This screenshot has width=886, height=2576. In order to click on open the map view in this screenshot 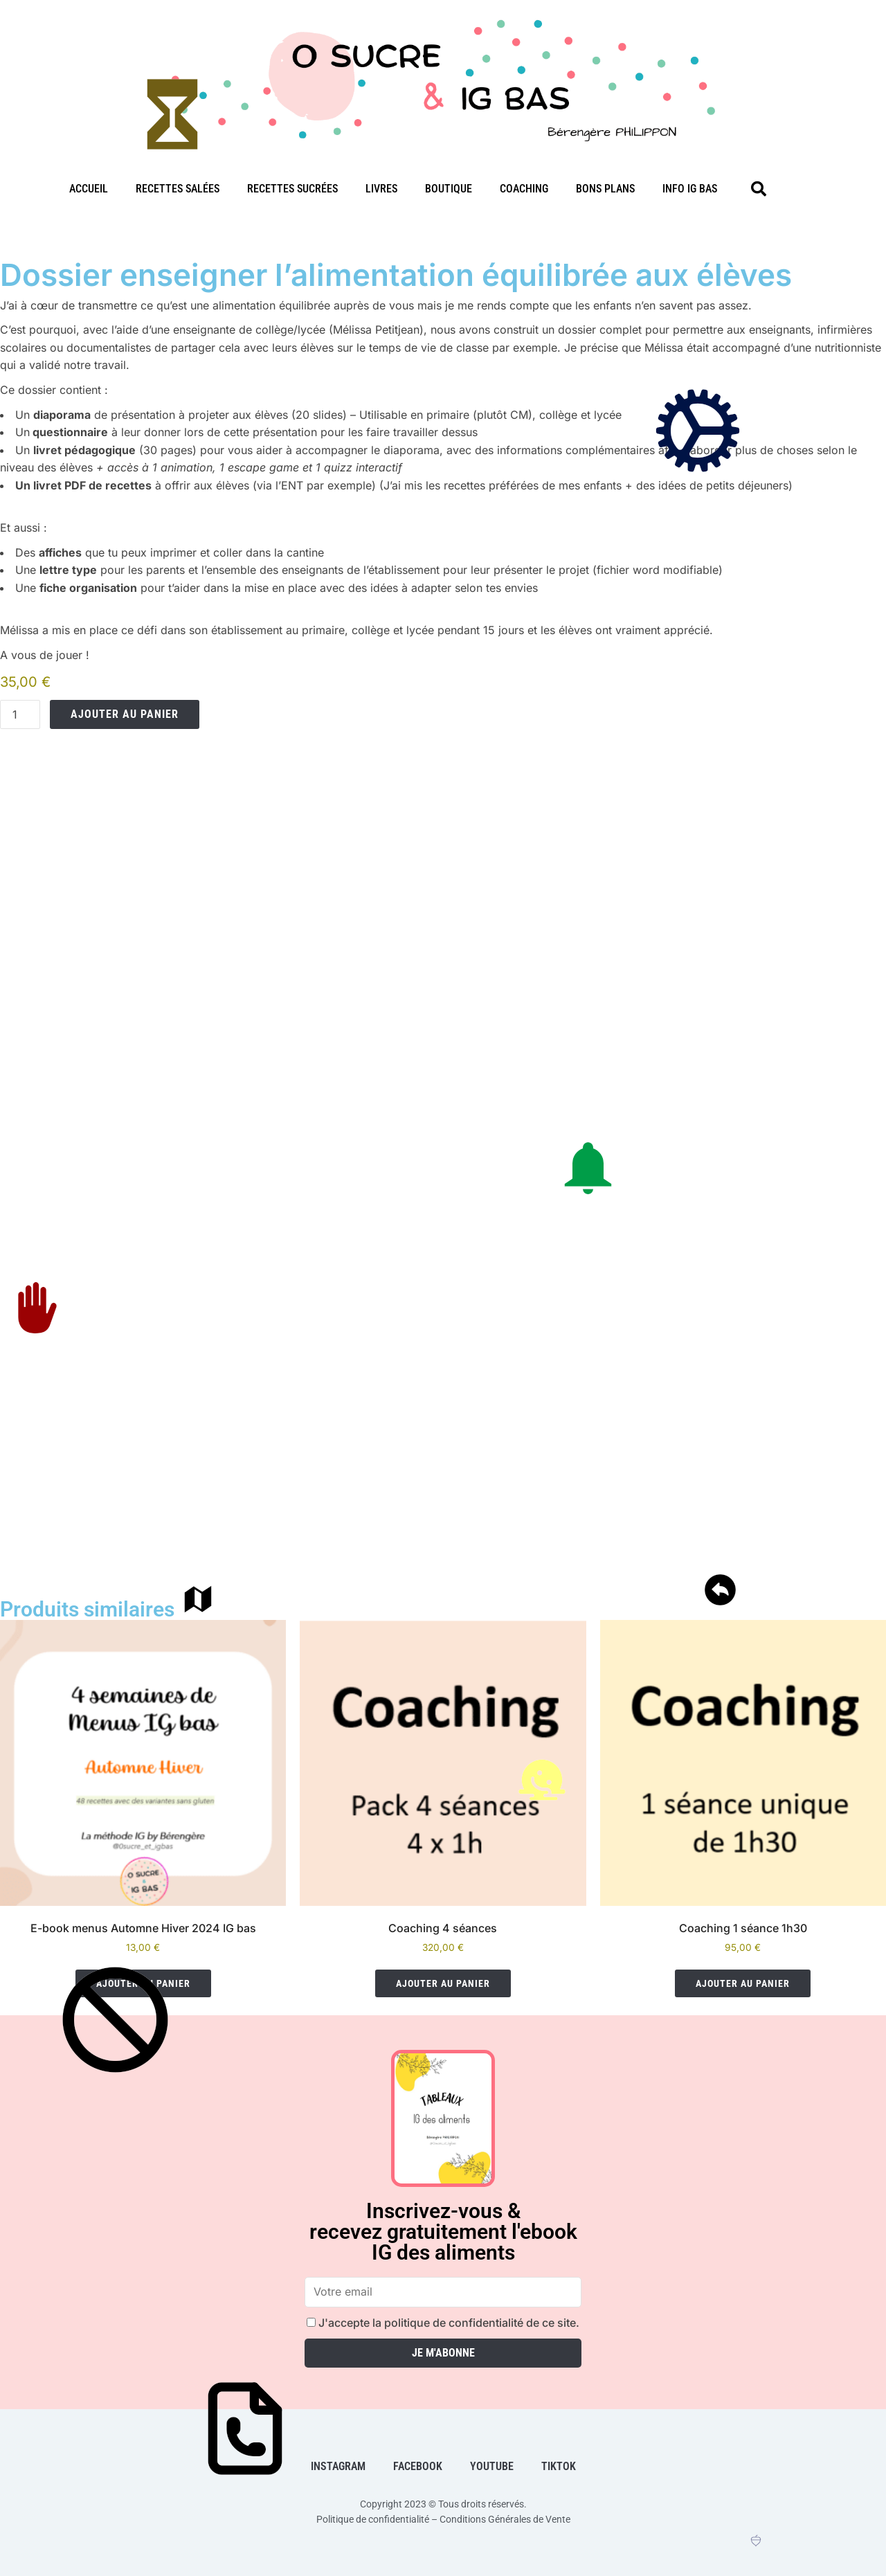, I will do `click(198, 1599)`.